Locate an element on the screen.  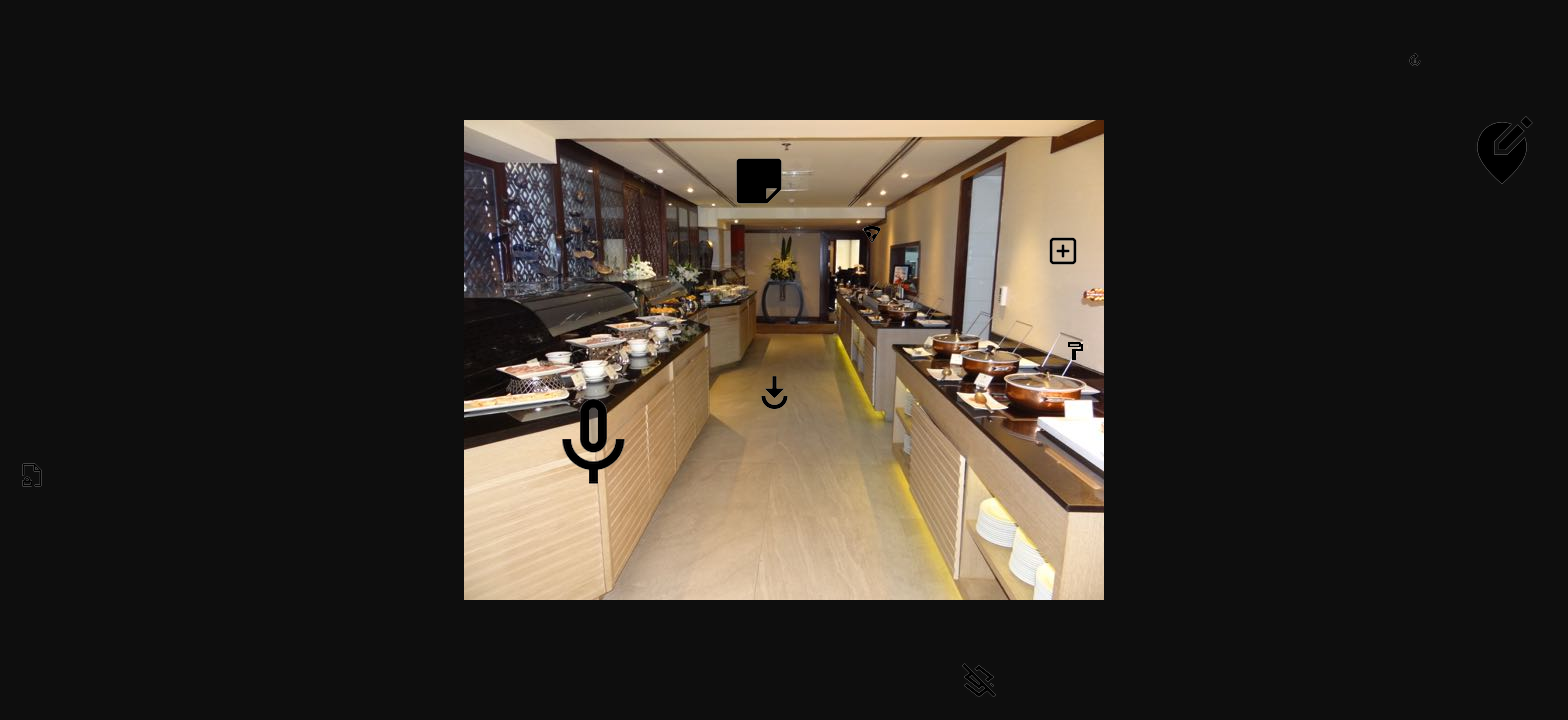
access a password-protected file is located at coordinates (32, 475).